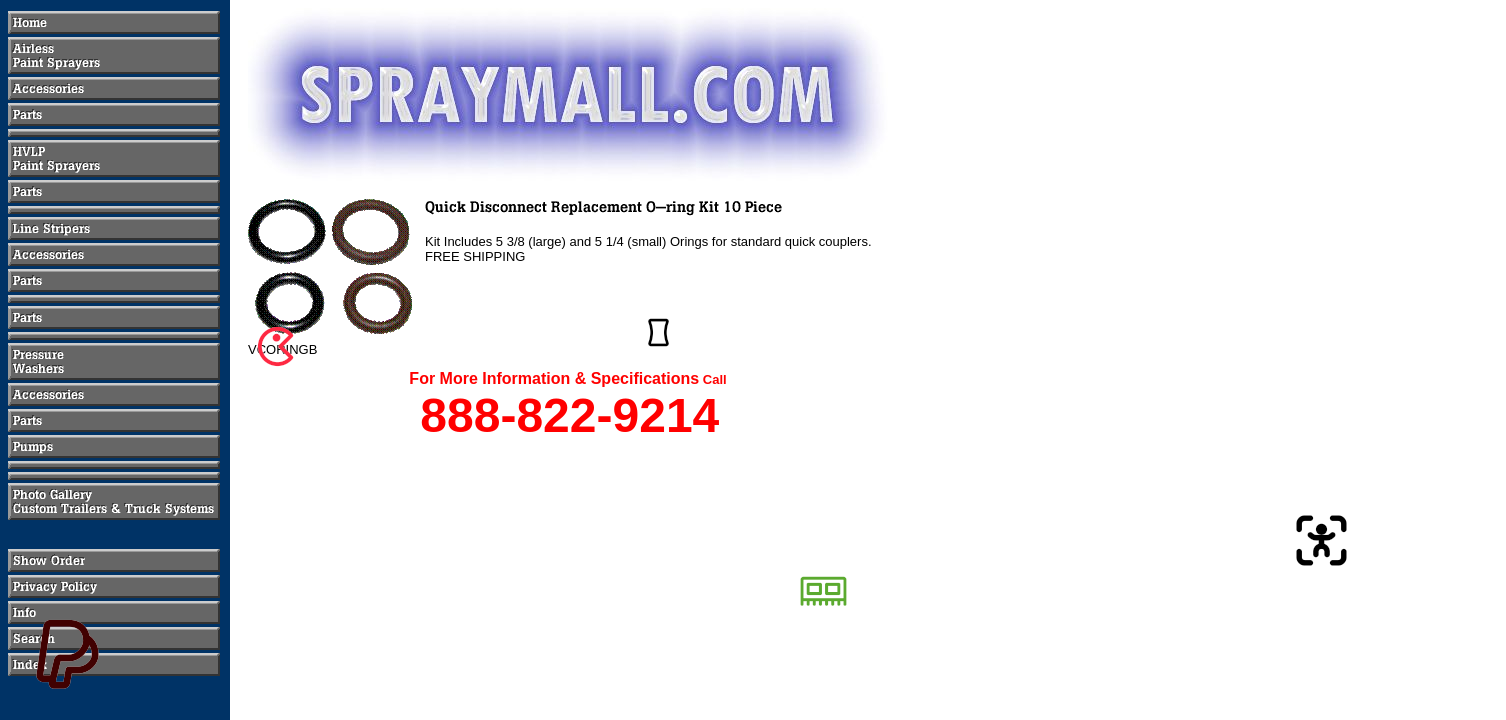 Image resolution: width=1506 pixels, height=720 pixels. I want to click on pay with paypal, so click(67, 654).